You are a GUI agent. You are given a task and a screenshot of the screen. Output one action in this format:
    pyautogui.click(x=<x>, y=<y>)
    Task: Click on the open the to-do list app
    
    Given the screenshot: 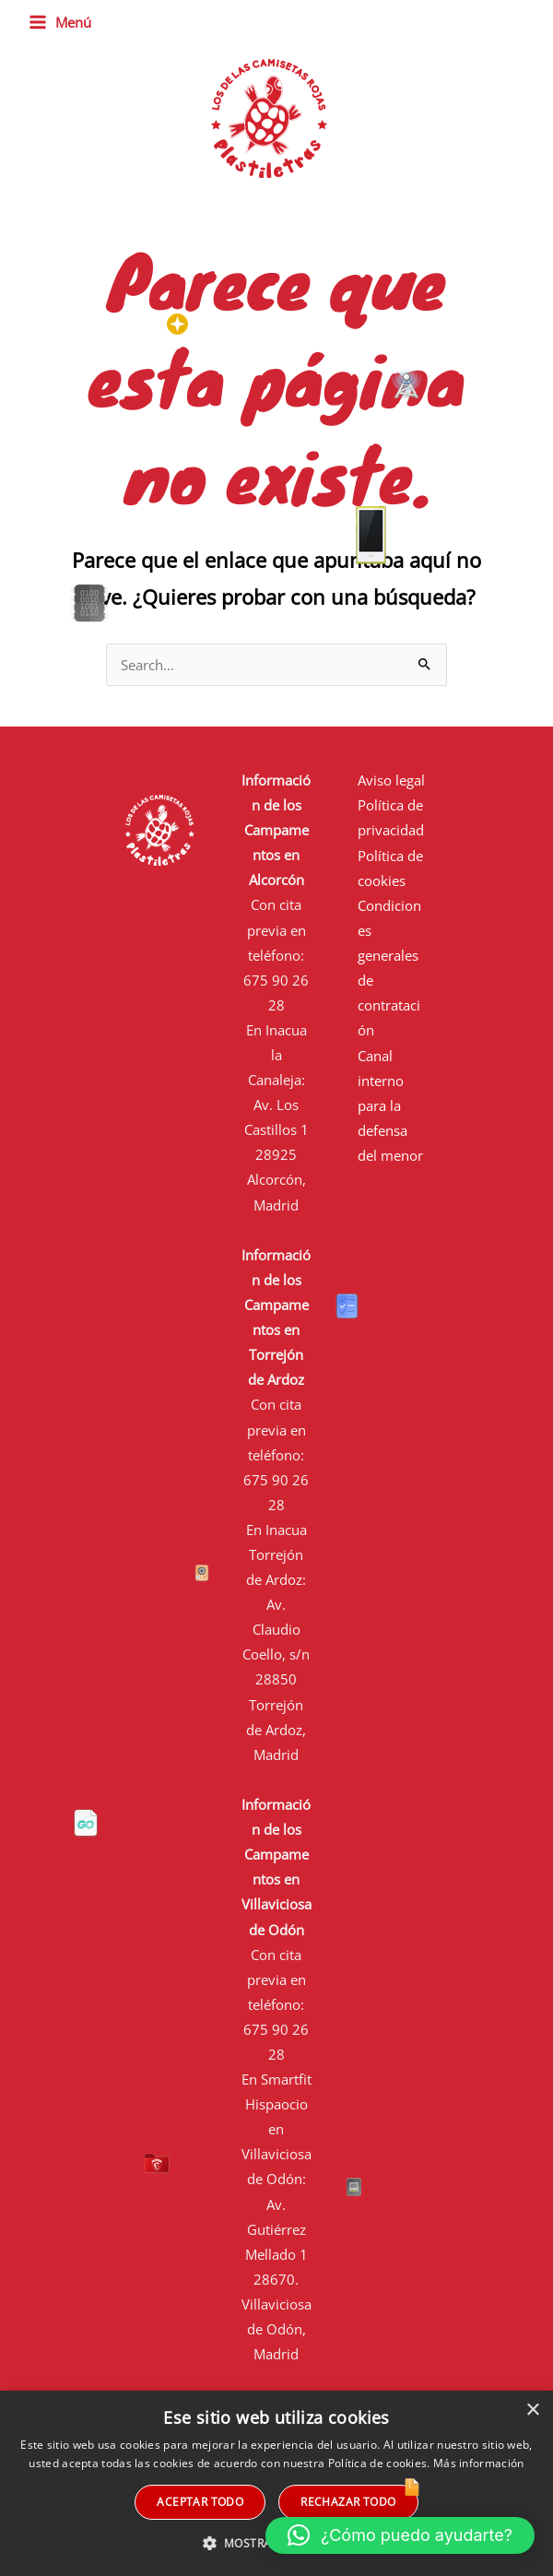 What is the action you would take?
    pyautogui.click(x=347, y=1306)
    